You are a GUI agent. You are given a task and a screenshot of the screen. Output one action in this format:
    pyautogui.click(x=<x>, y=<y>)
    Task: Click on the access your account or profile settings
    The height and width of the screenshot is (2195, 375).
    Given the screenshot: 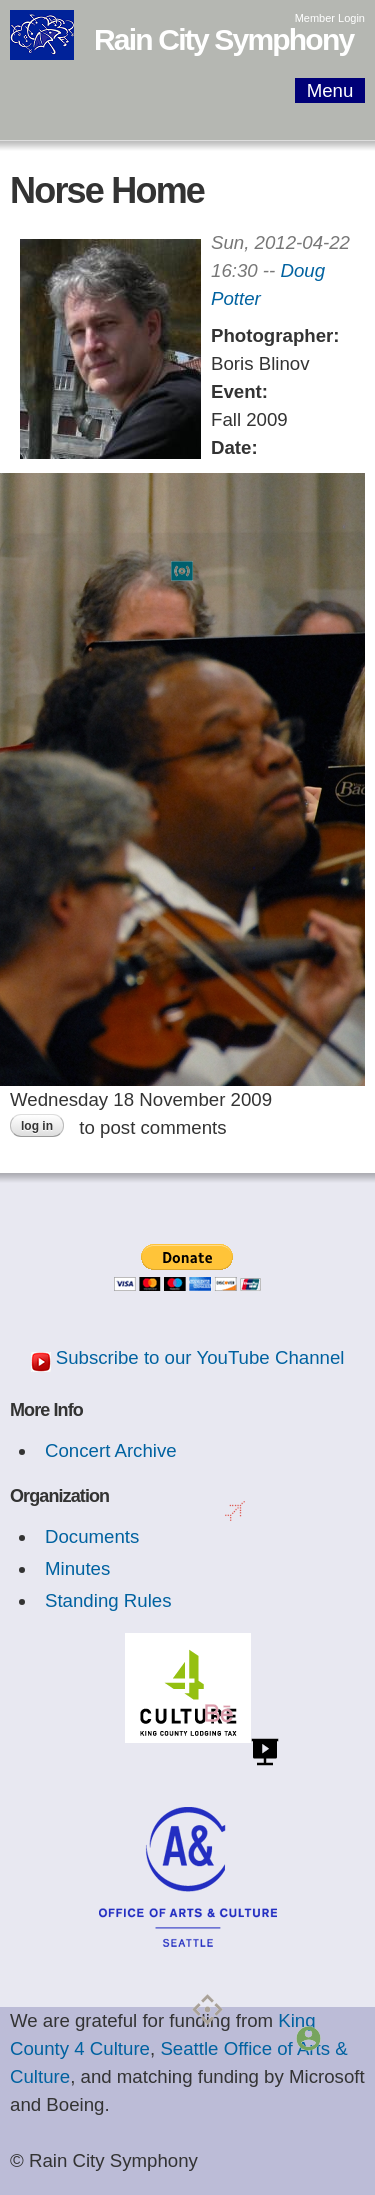 What is the action you would take?
    pyautogui.click(x=308, y=2038)
    